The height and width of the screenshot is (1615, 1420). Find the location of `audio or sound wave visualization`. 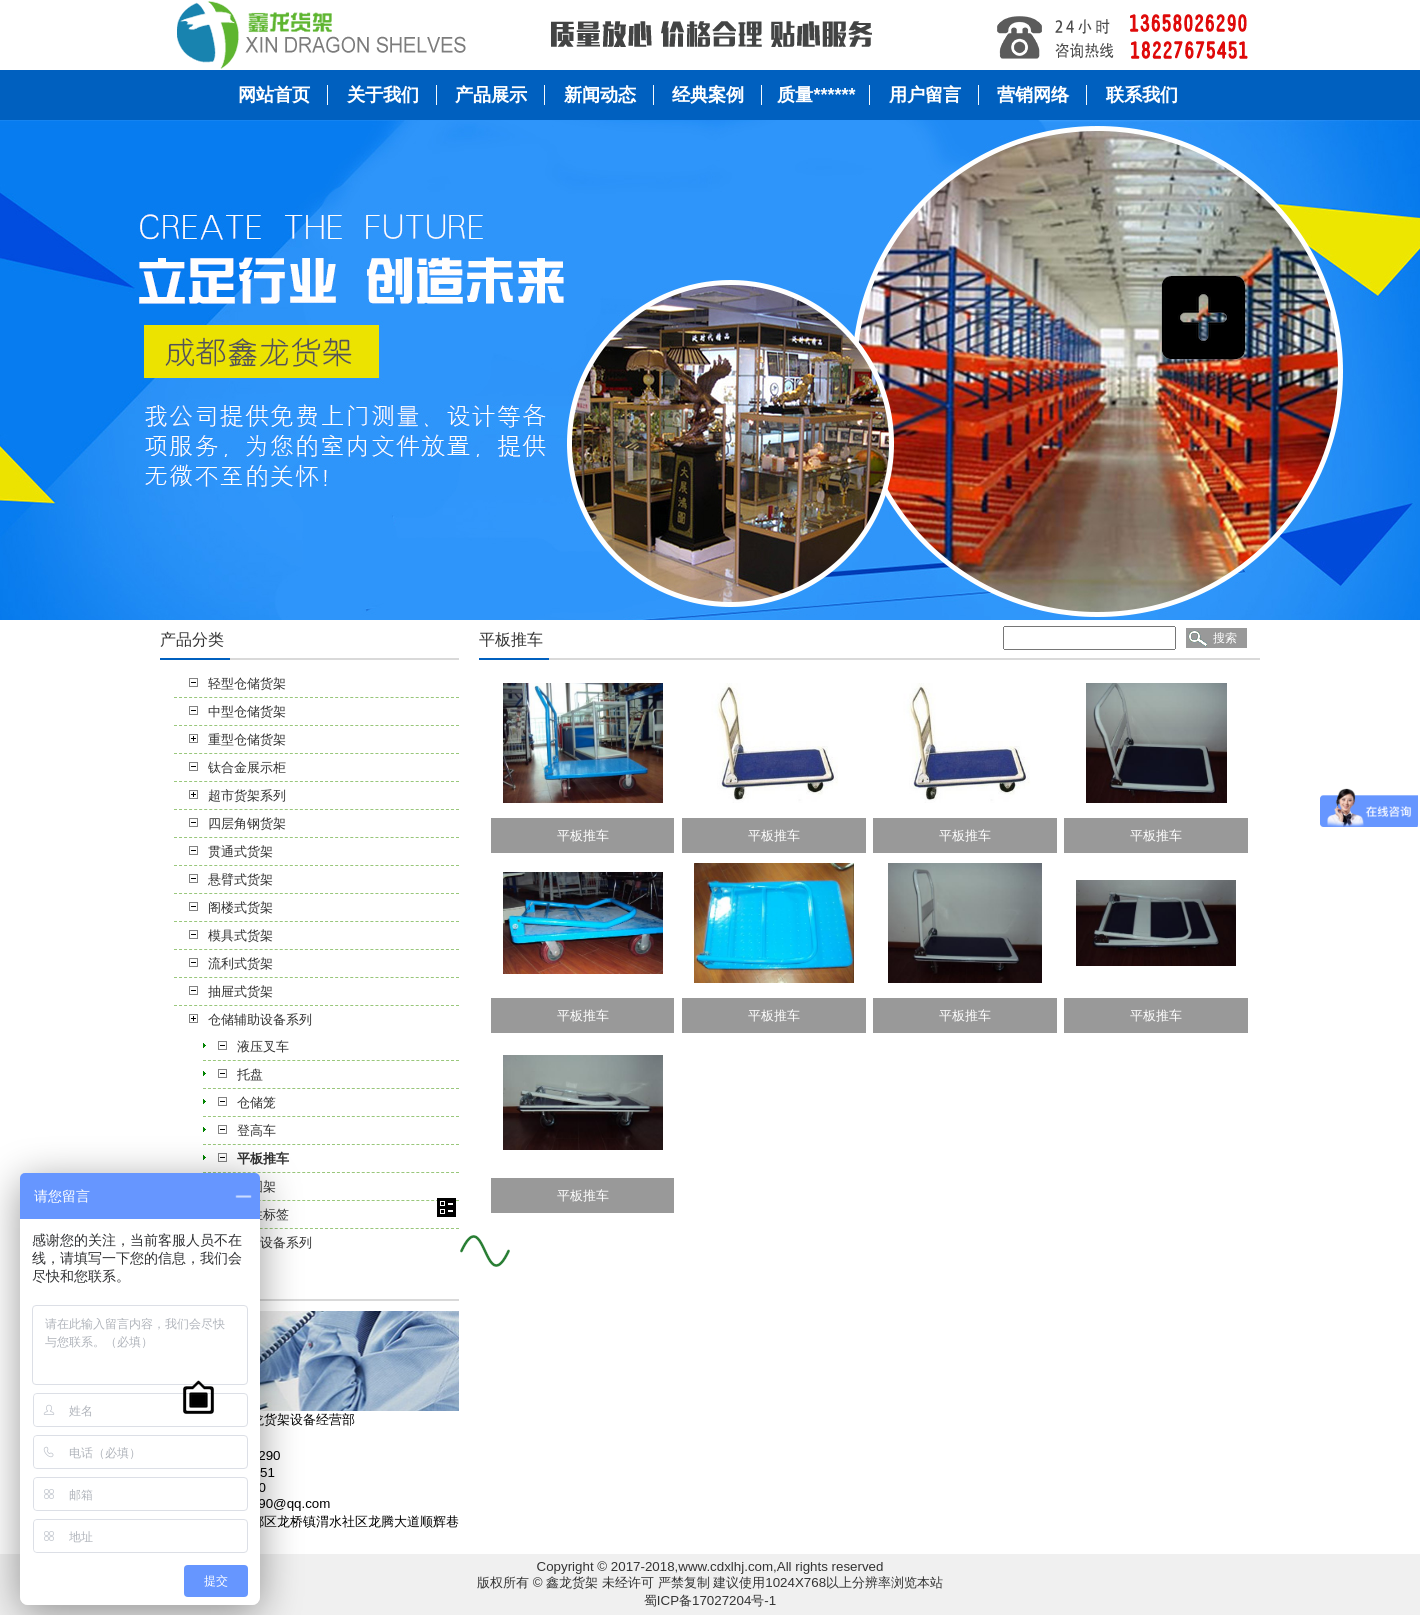

audio or sound wave visualization is located at coordinates (485, 1251).